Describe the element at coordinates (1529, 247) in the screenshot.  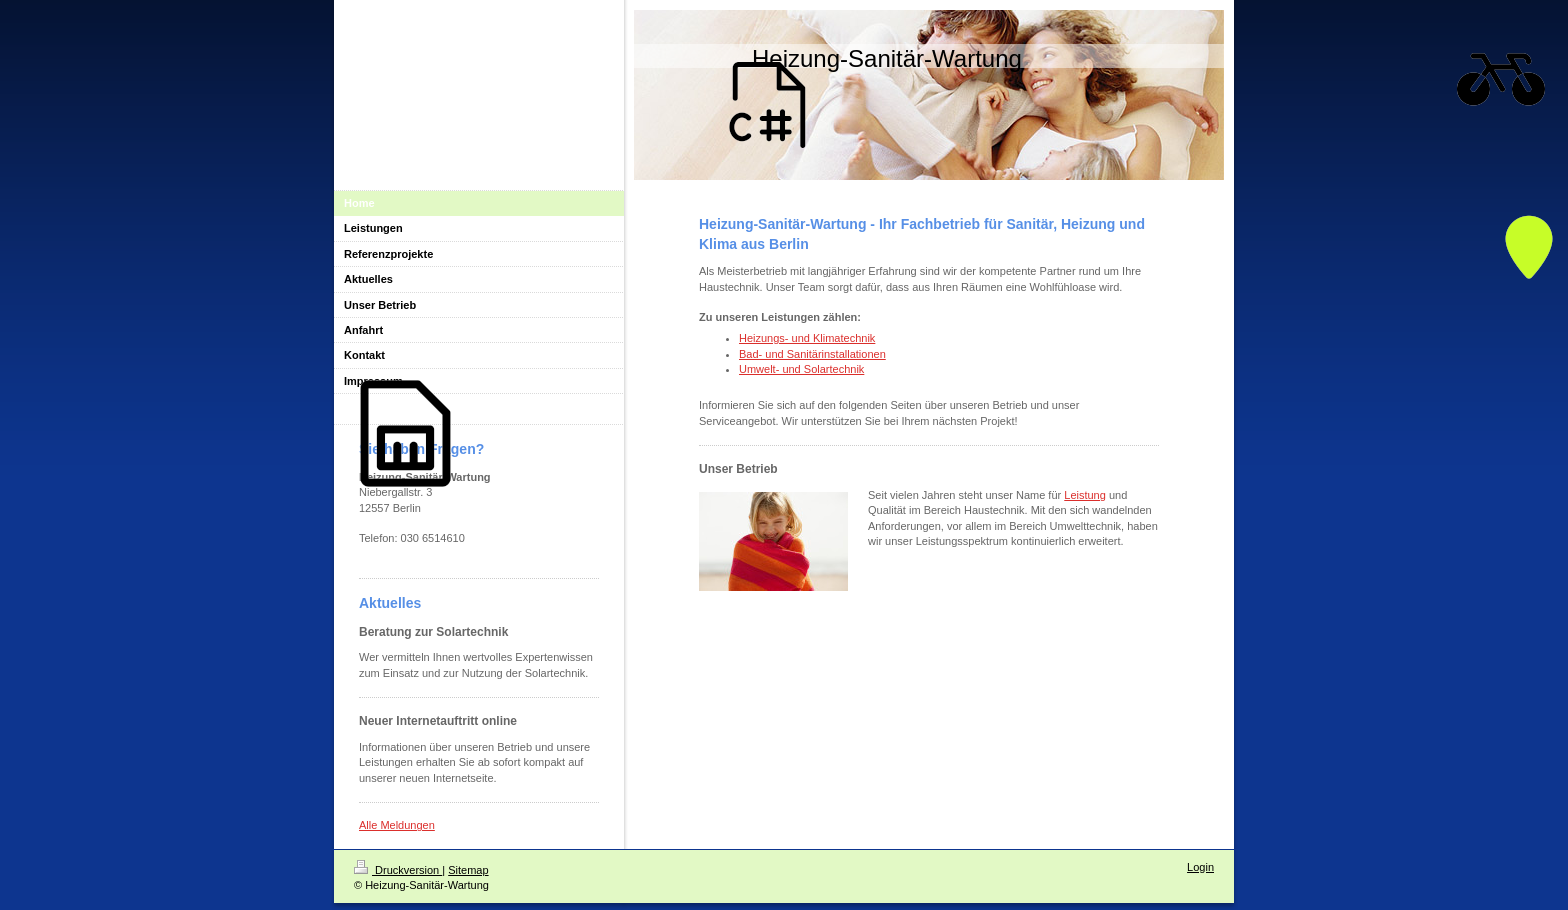
I see `mark a location on the map` at that location.